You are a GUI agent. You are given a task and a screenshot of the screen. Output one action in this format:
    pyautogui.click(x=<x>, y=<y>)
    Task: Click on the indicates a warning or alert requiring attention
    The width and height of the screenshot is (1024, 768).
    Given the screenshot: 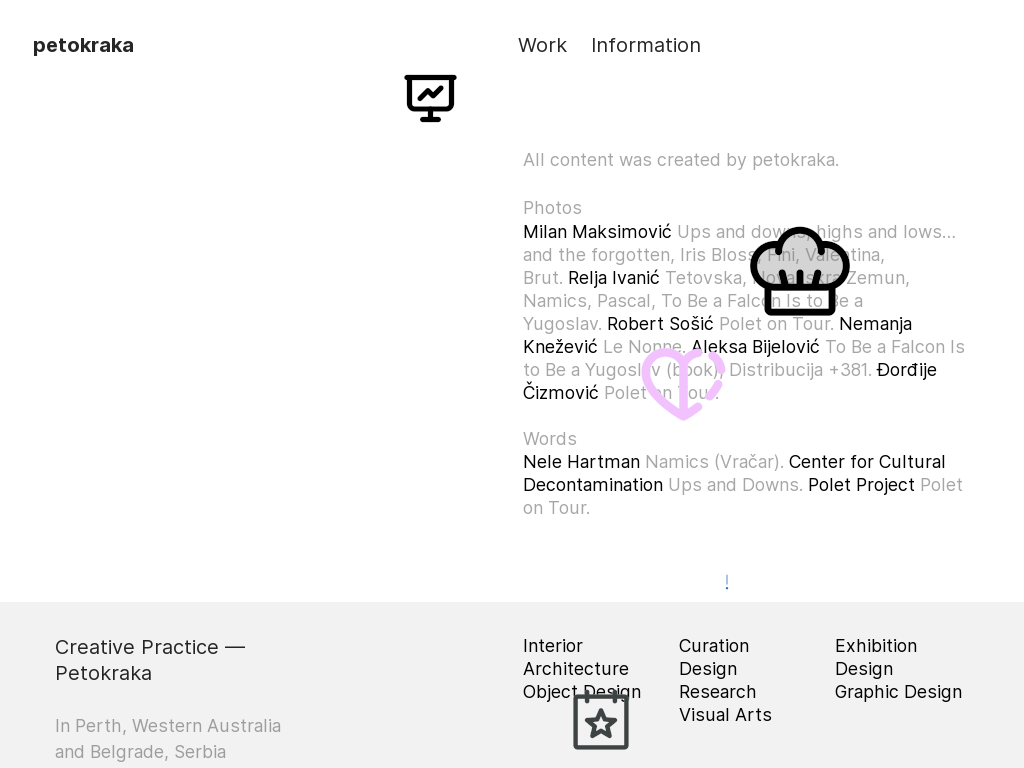 What is the action you would take?
    pyautogui.click(x=727, y=582)
    